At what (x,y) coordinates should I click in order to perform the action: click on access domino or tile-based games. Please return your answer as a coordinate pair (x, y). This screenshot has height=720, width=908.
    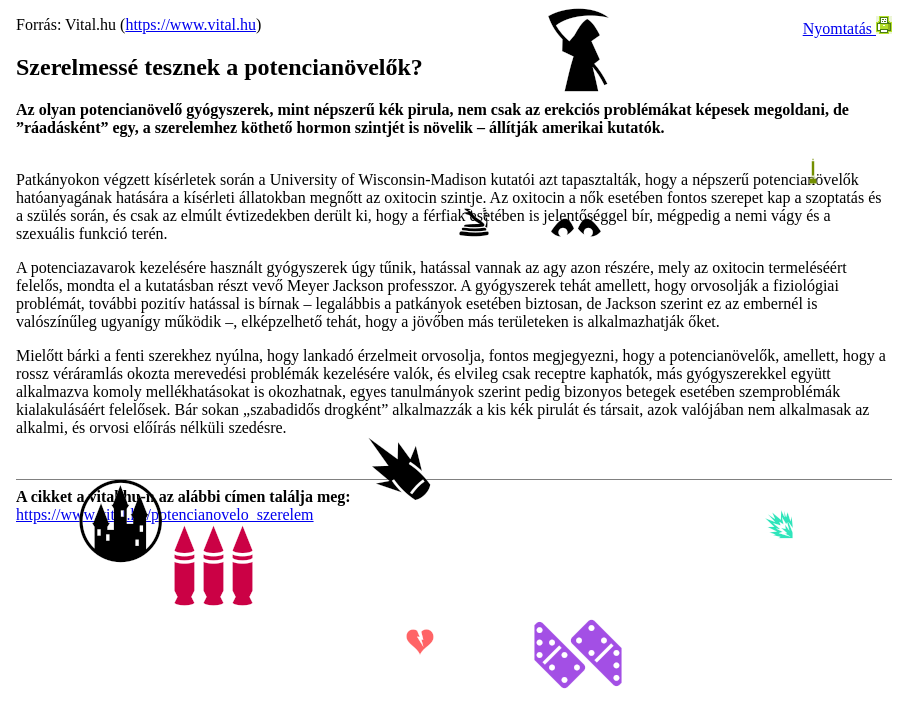
    Looking at the image, I should click on (578, 654).